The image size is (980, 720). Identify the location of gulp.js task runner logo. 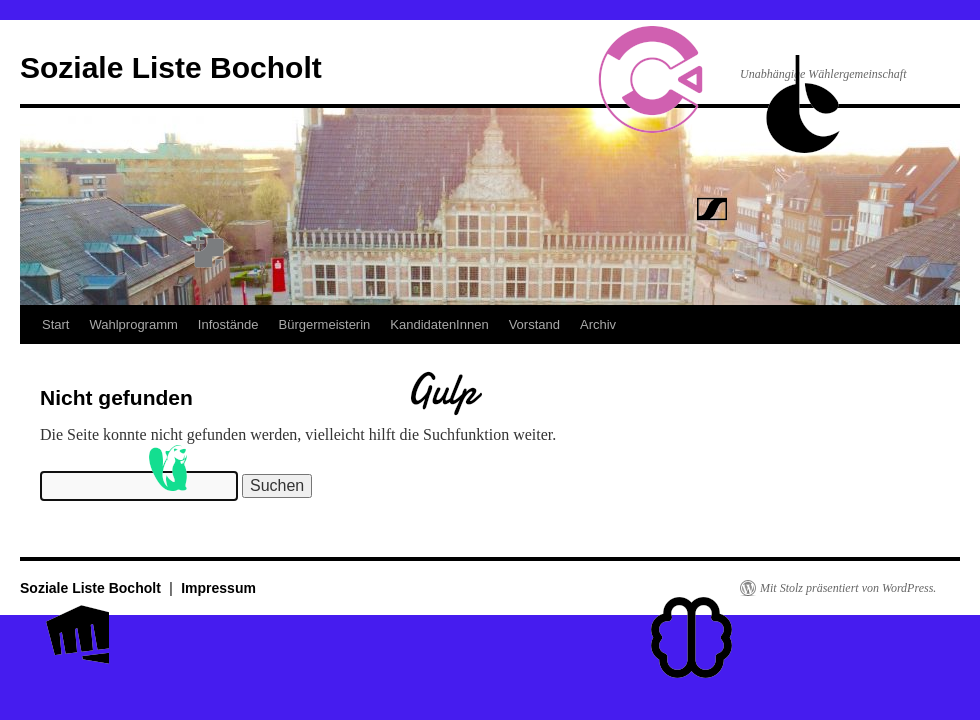
(446, 393).